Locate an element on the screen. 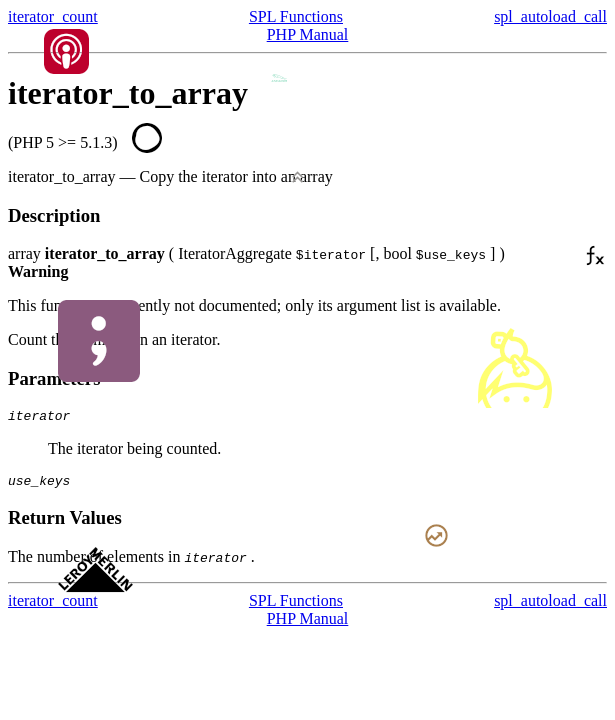 This screenshot has height=720, width=615. scroll to top of page is located at coordinates (297, 177).